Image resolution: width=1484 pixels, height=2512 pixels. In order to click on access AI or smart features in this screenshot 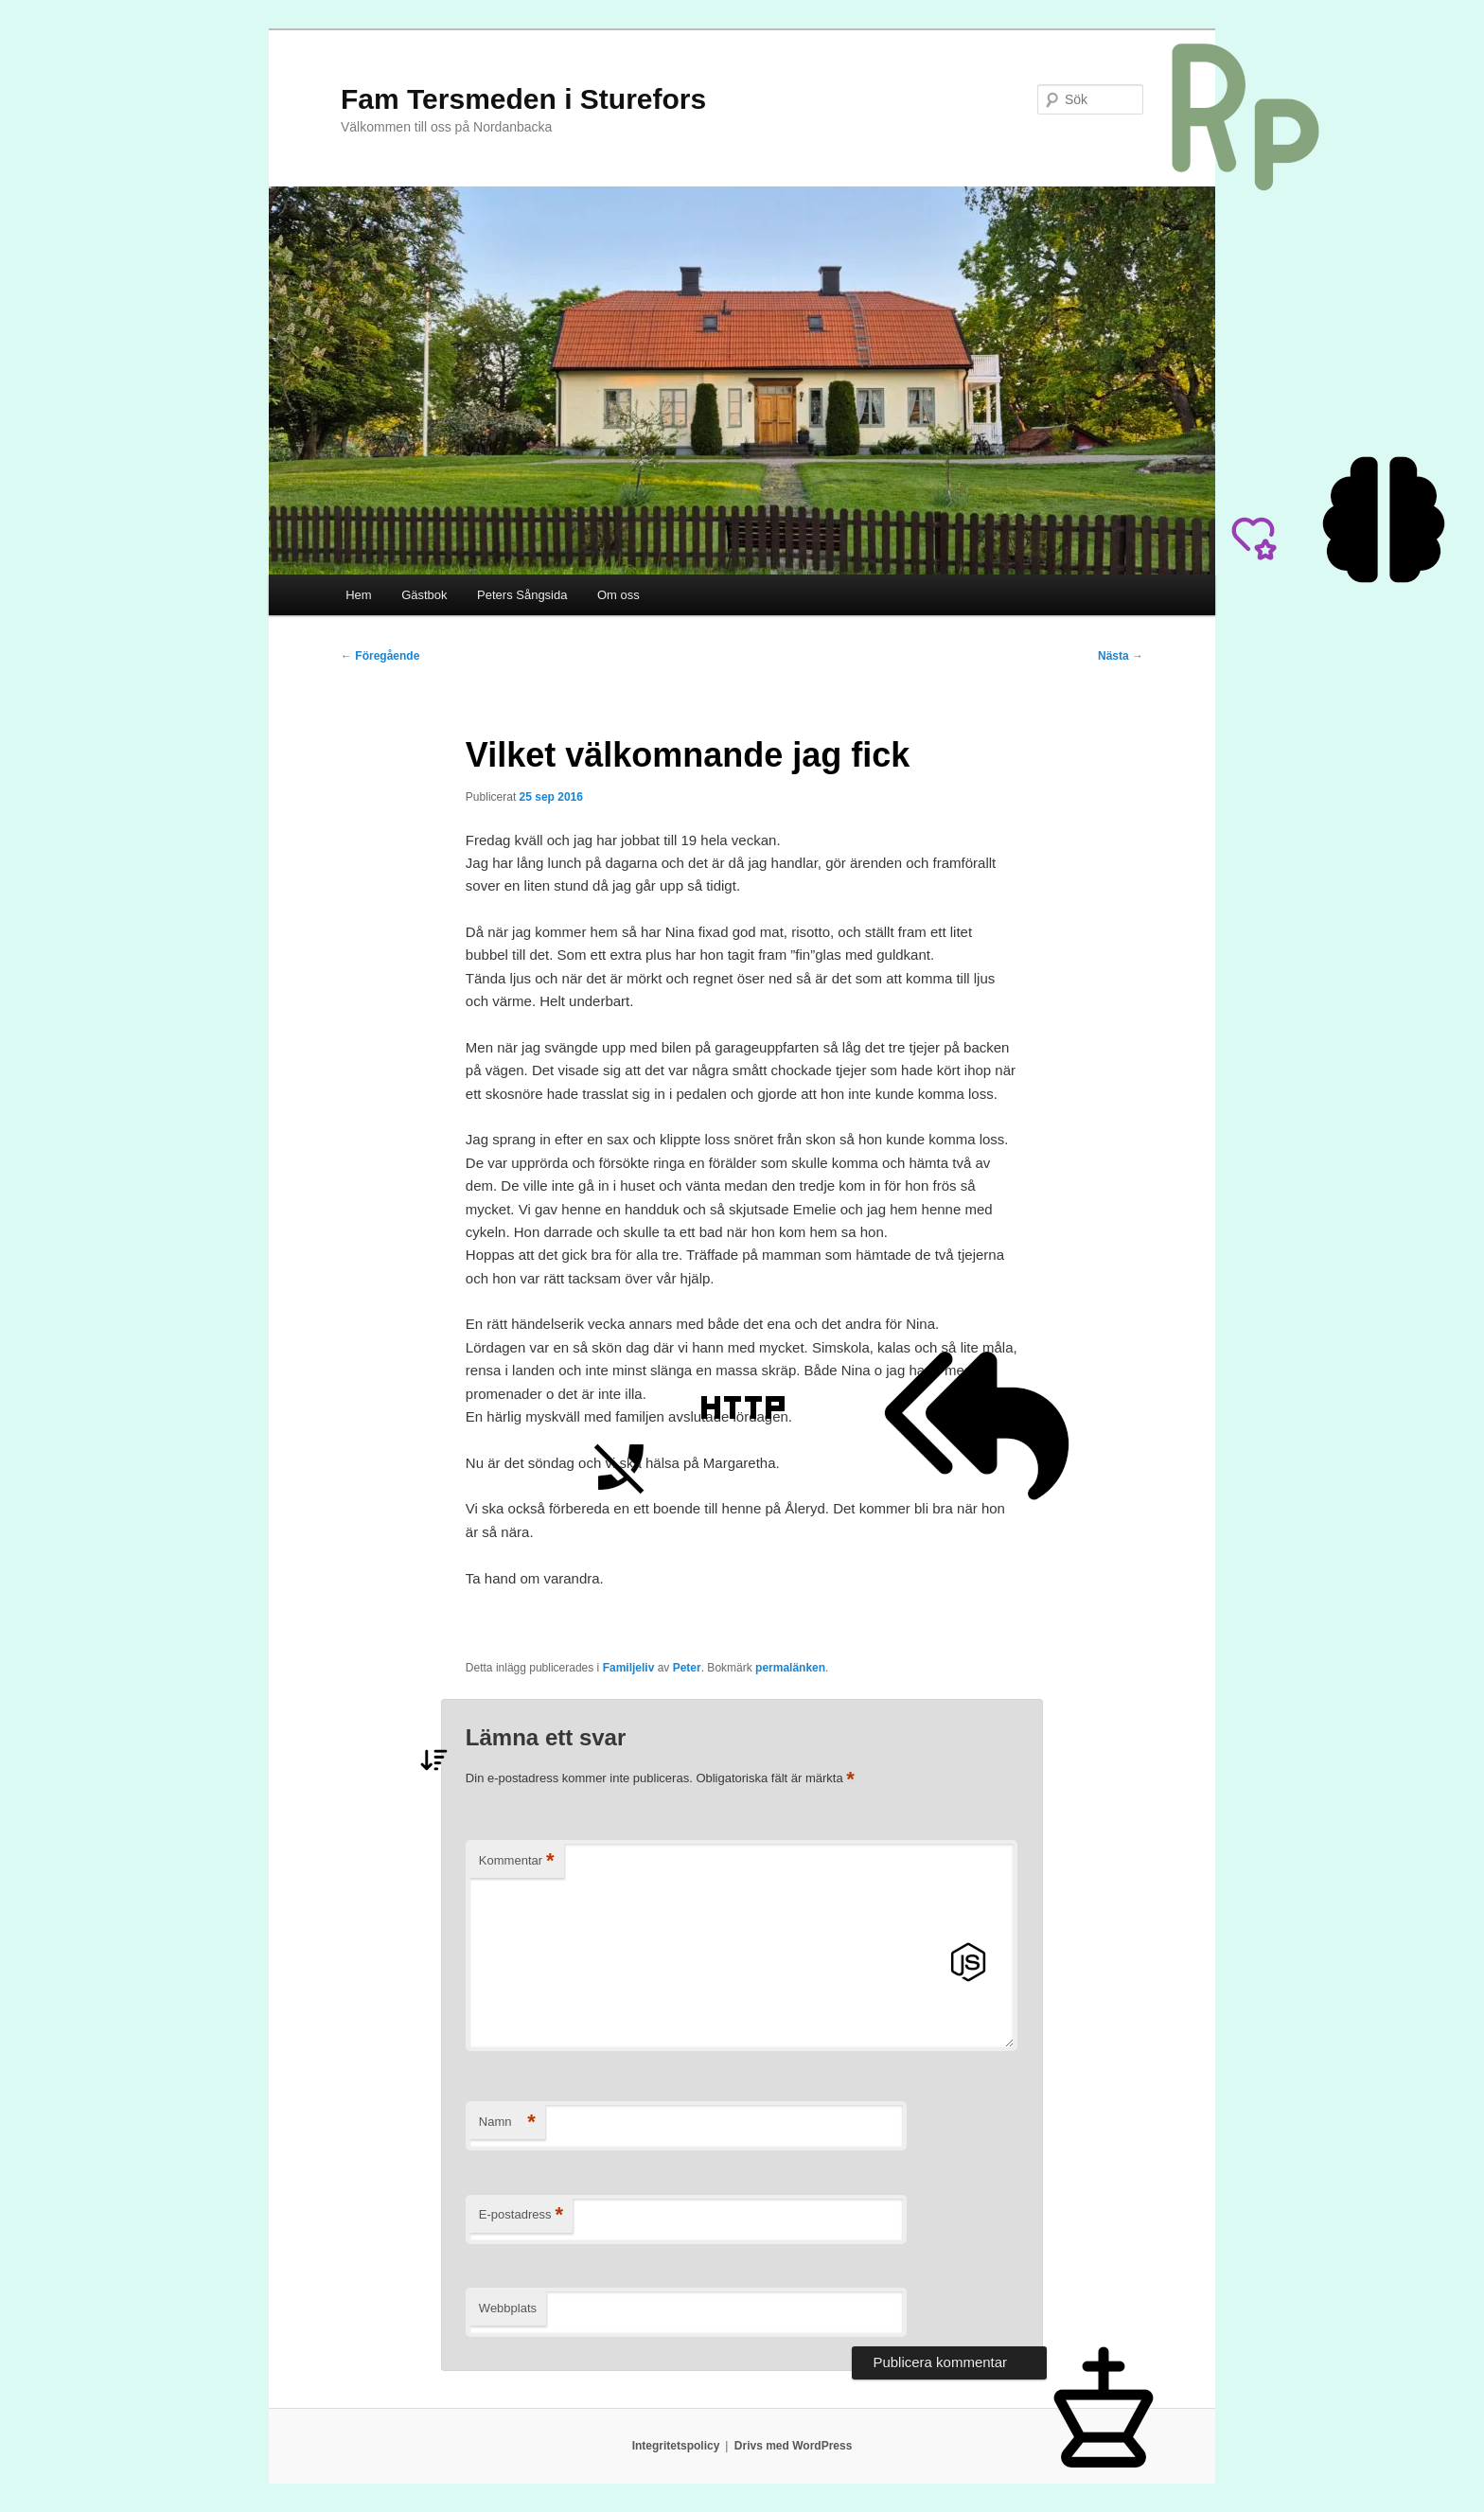, I will do `click(1384, 520)`.